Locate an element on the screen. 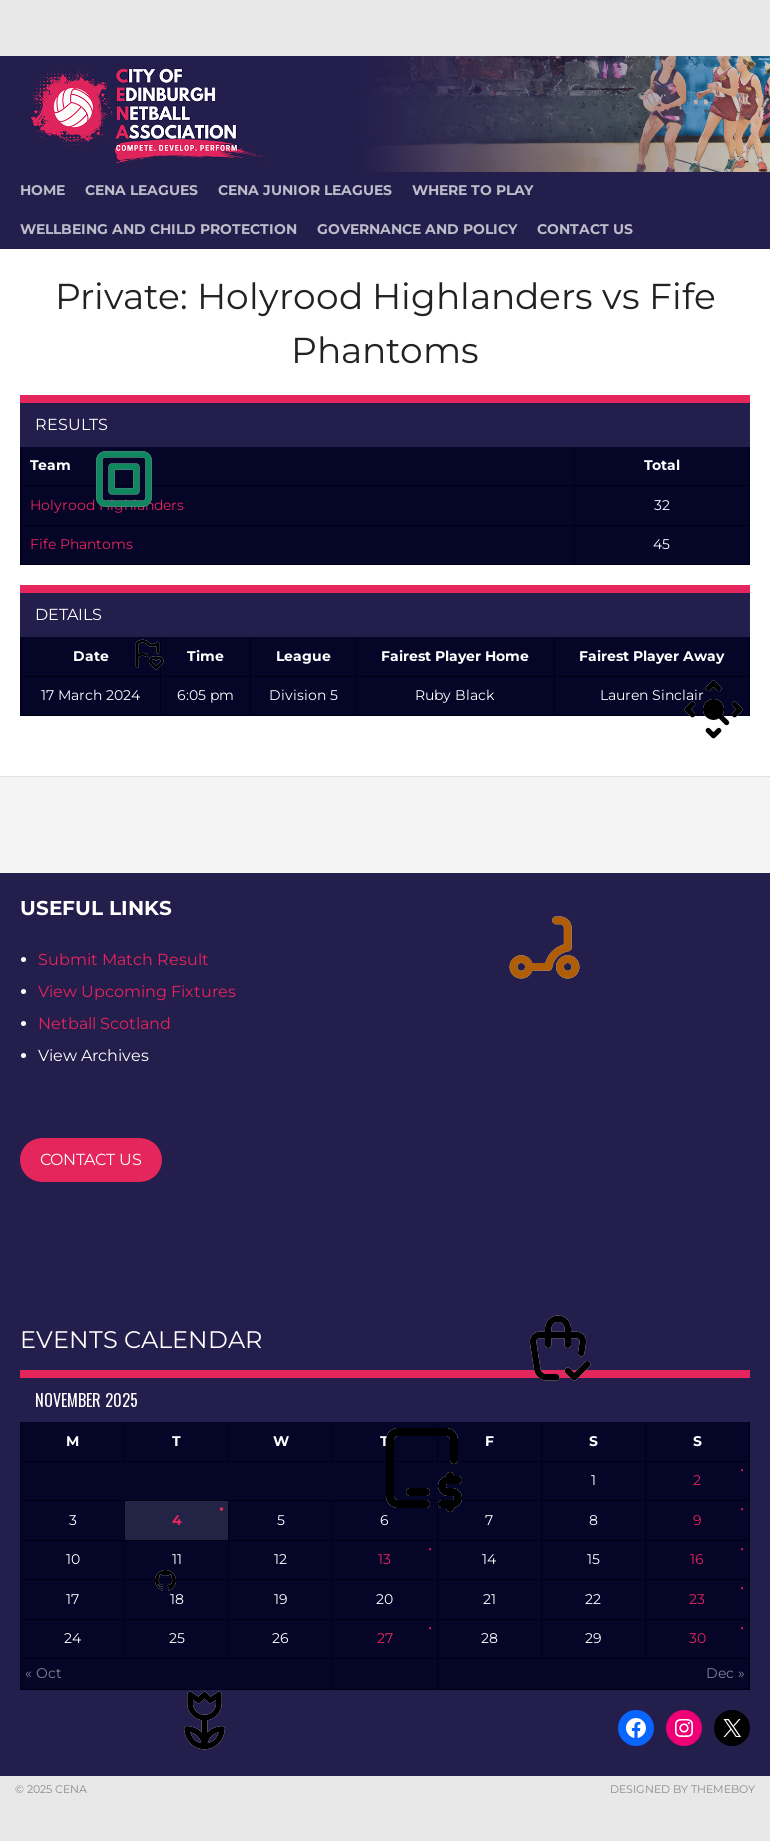 This screenshot has width=770, height=1841. enable macro or close-up photography mode is located at coordinates (204, 1720).